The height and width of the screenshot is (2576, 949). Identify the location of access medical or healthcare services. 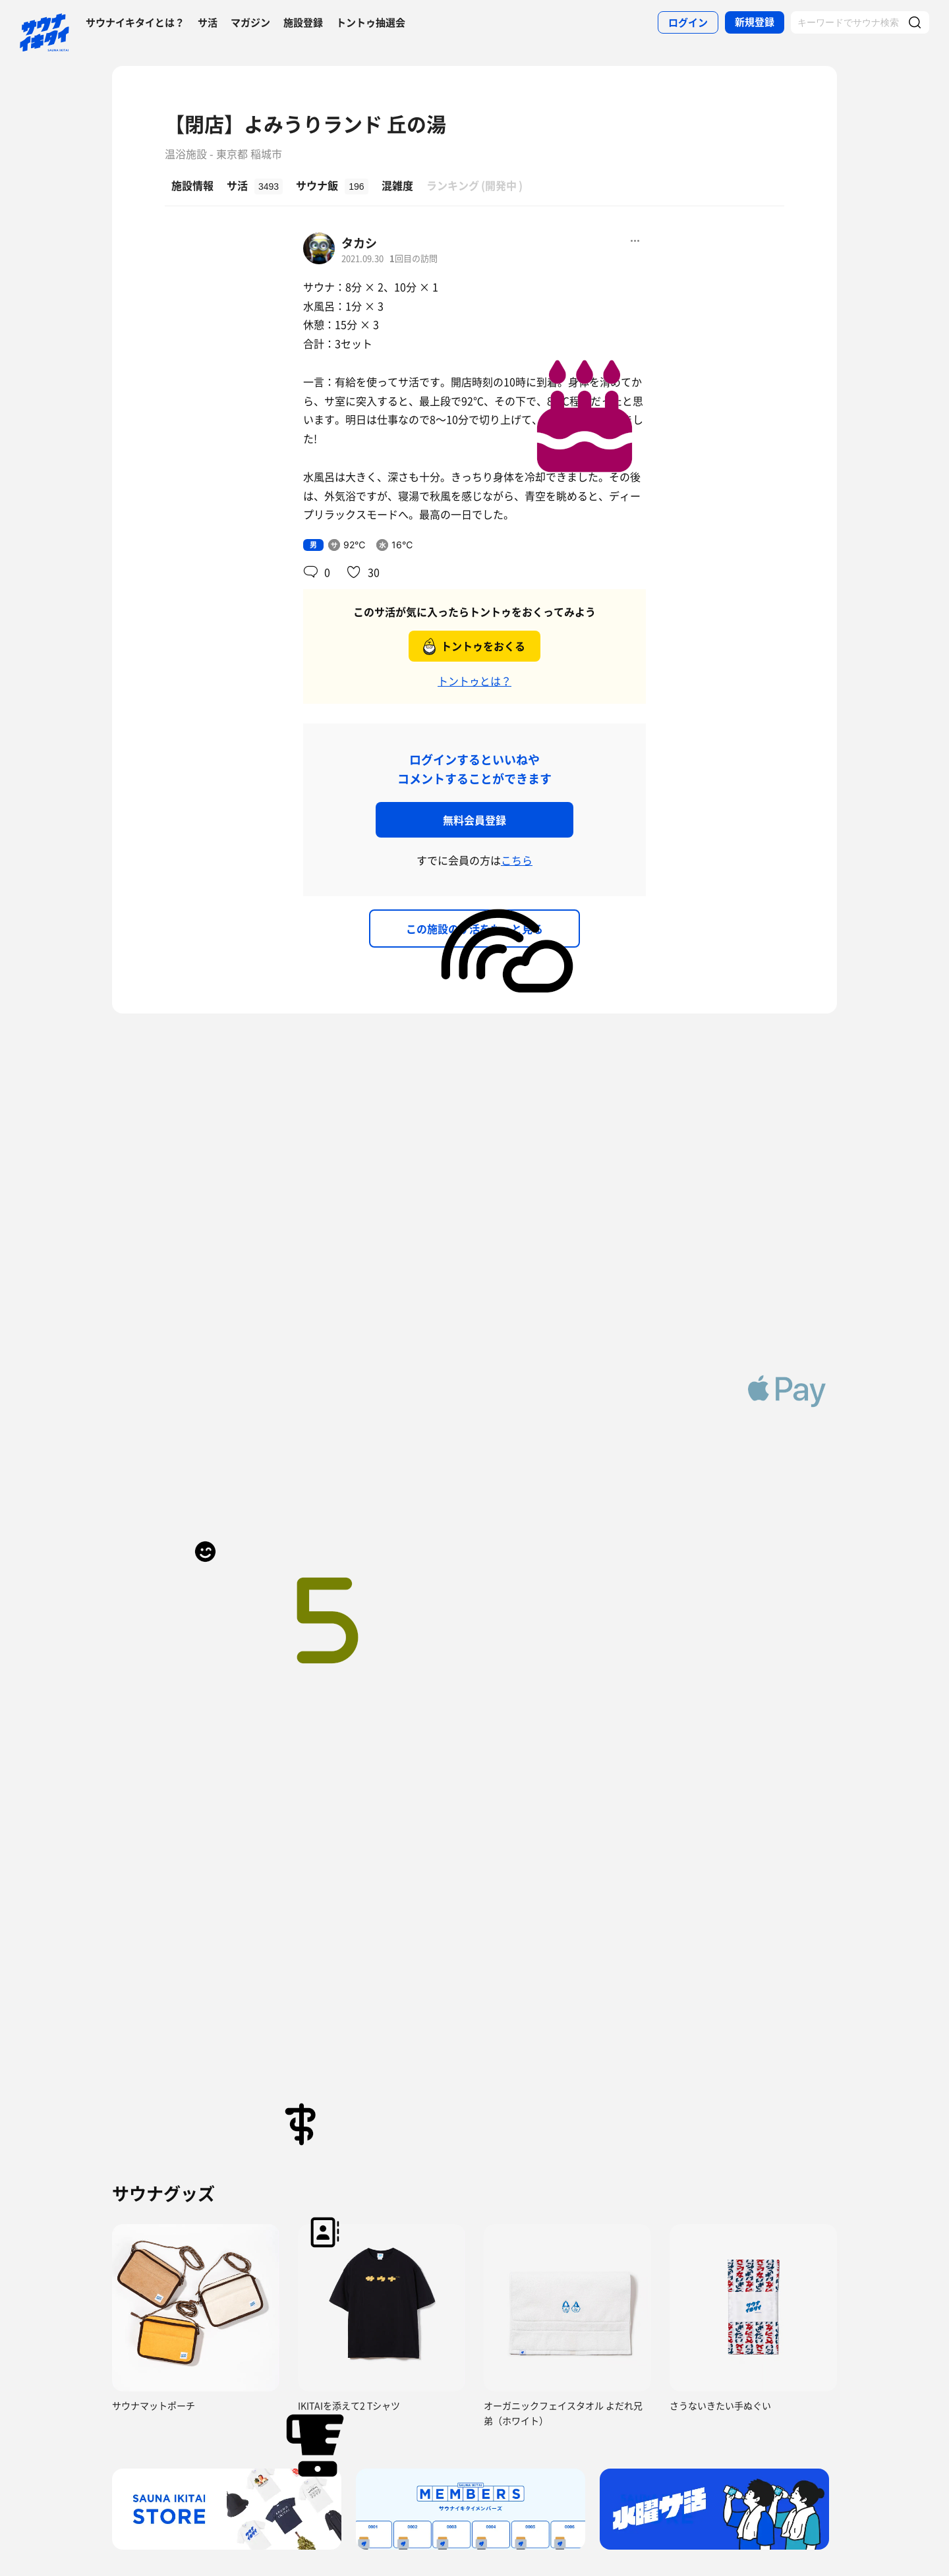
(301, 2124).